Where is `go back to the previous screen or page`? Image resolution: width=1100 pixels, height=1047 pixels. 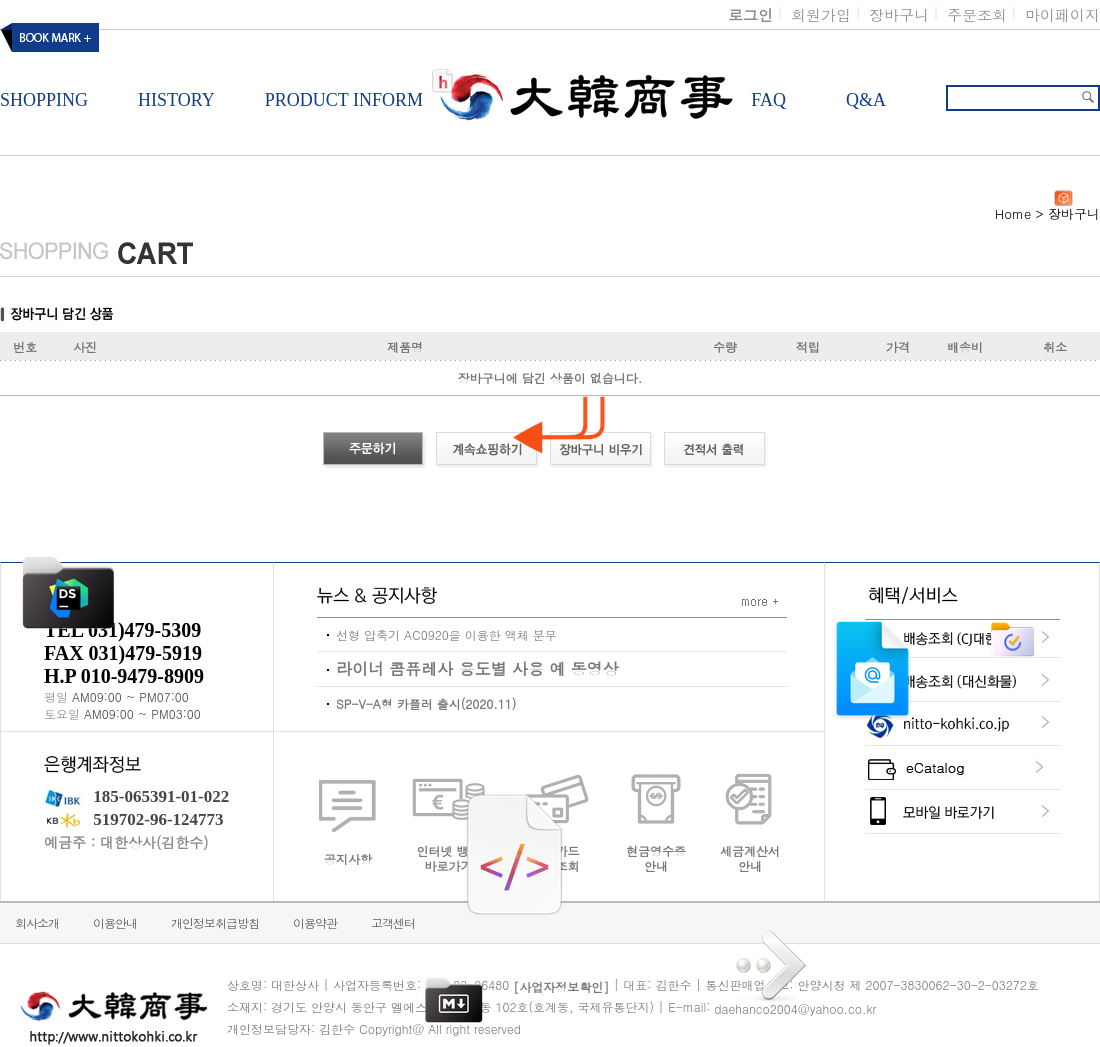 go back to the previous screen or page is located at coordinates (770, 965).